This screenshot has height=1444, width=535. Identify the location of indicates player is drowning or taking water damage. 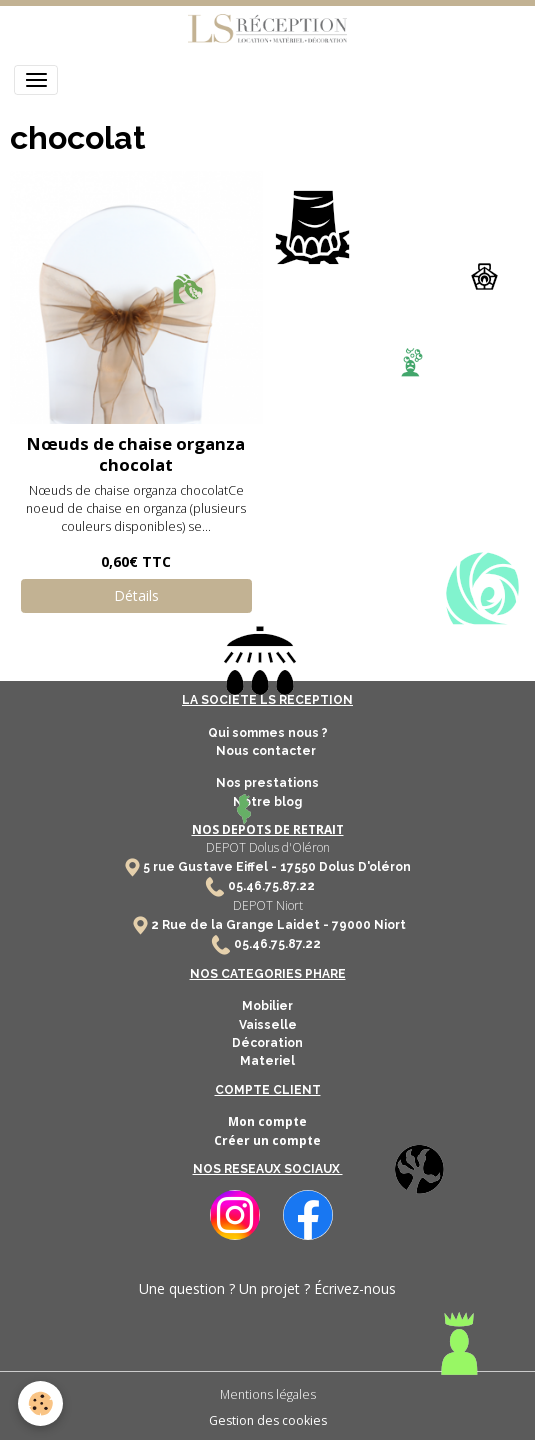
(410, 362).